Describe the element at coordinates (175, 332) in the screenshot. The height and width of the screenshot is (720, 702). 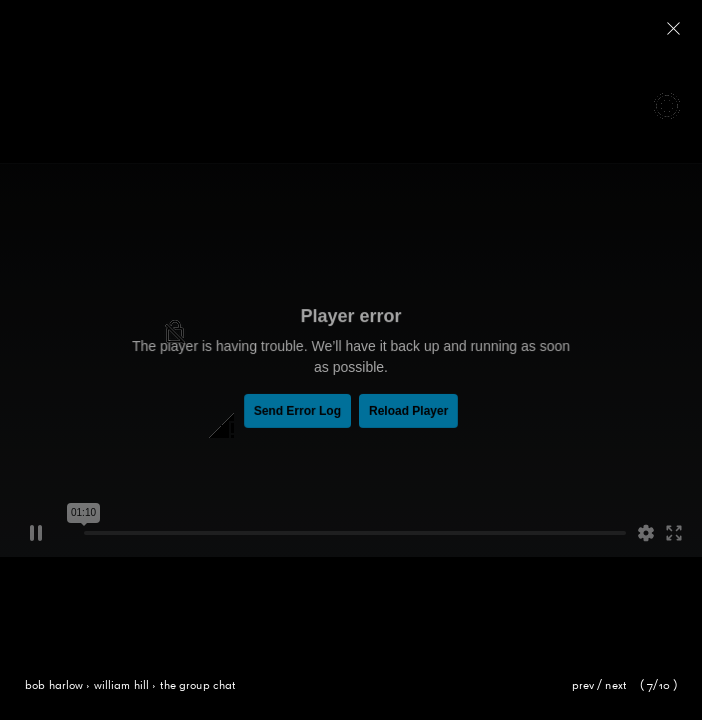
I see `indicates an unencrypted or insecure email connection` at that location.